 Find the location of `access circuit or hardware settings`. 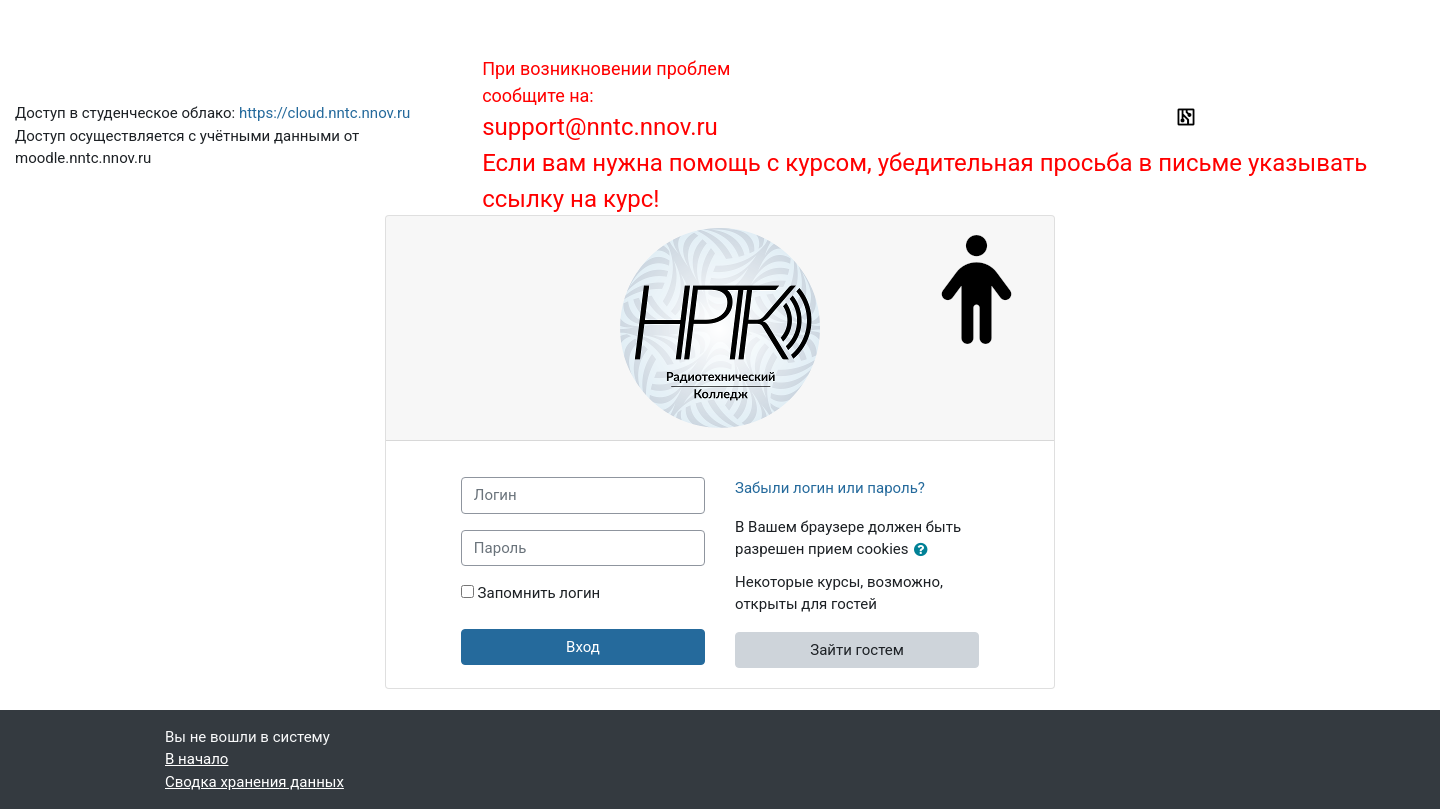

access circuit or hardware settings is located at coordinates (1186, 117).